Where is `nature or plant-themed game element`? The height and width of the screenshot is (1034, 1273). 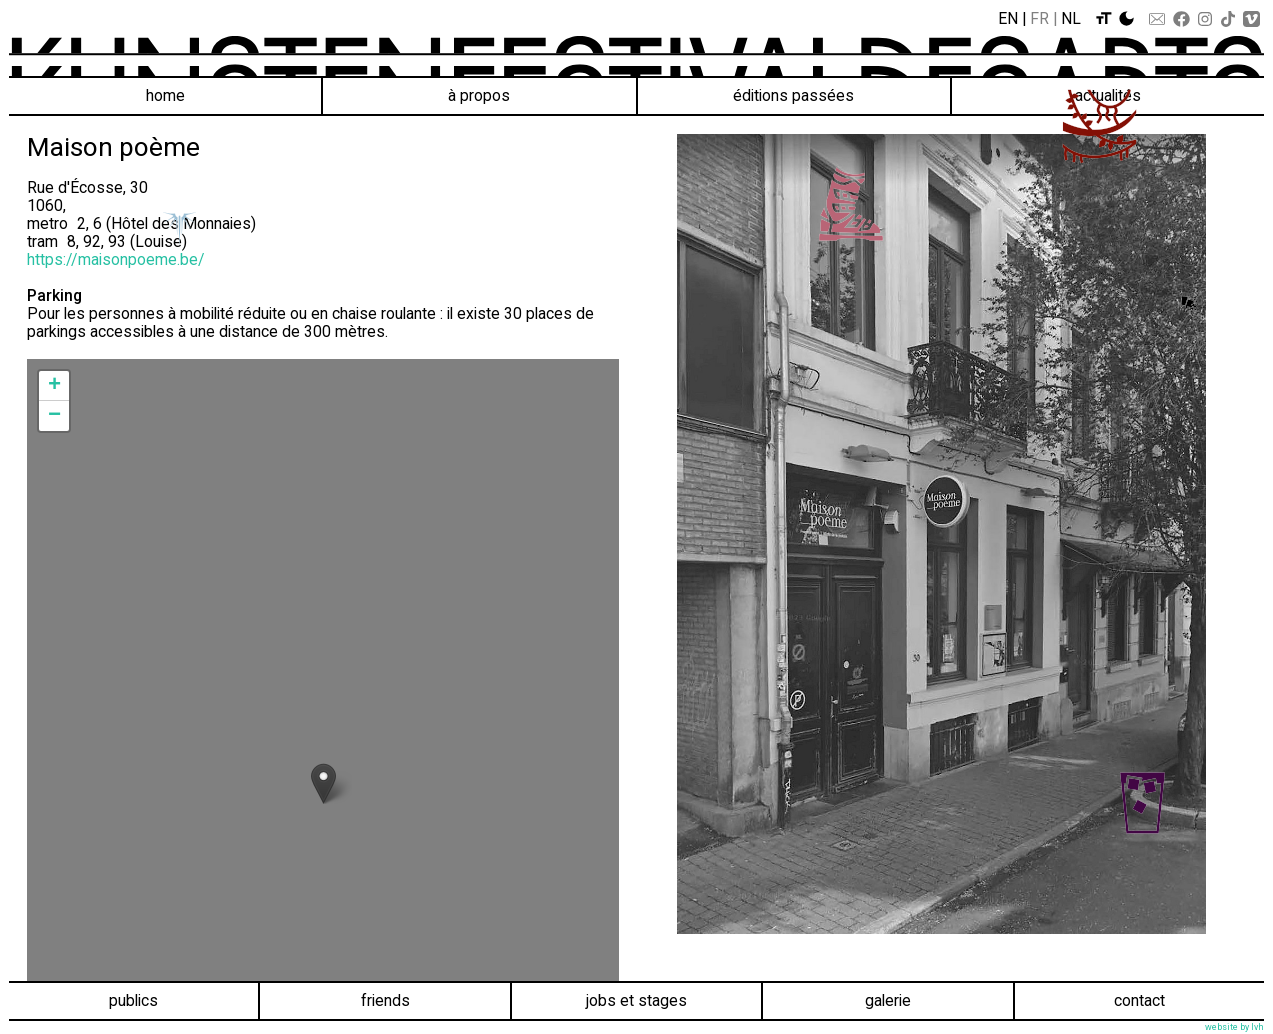
nature or plant-themed game element is located at coordinates (1099, 126).